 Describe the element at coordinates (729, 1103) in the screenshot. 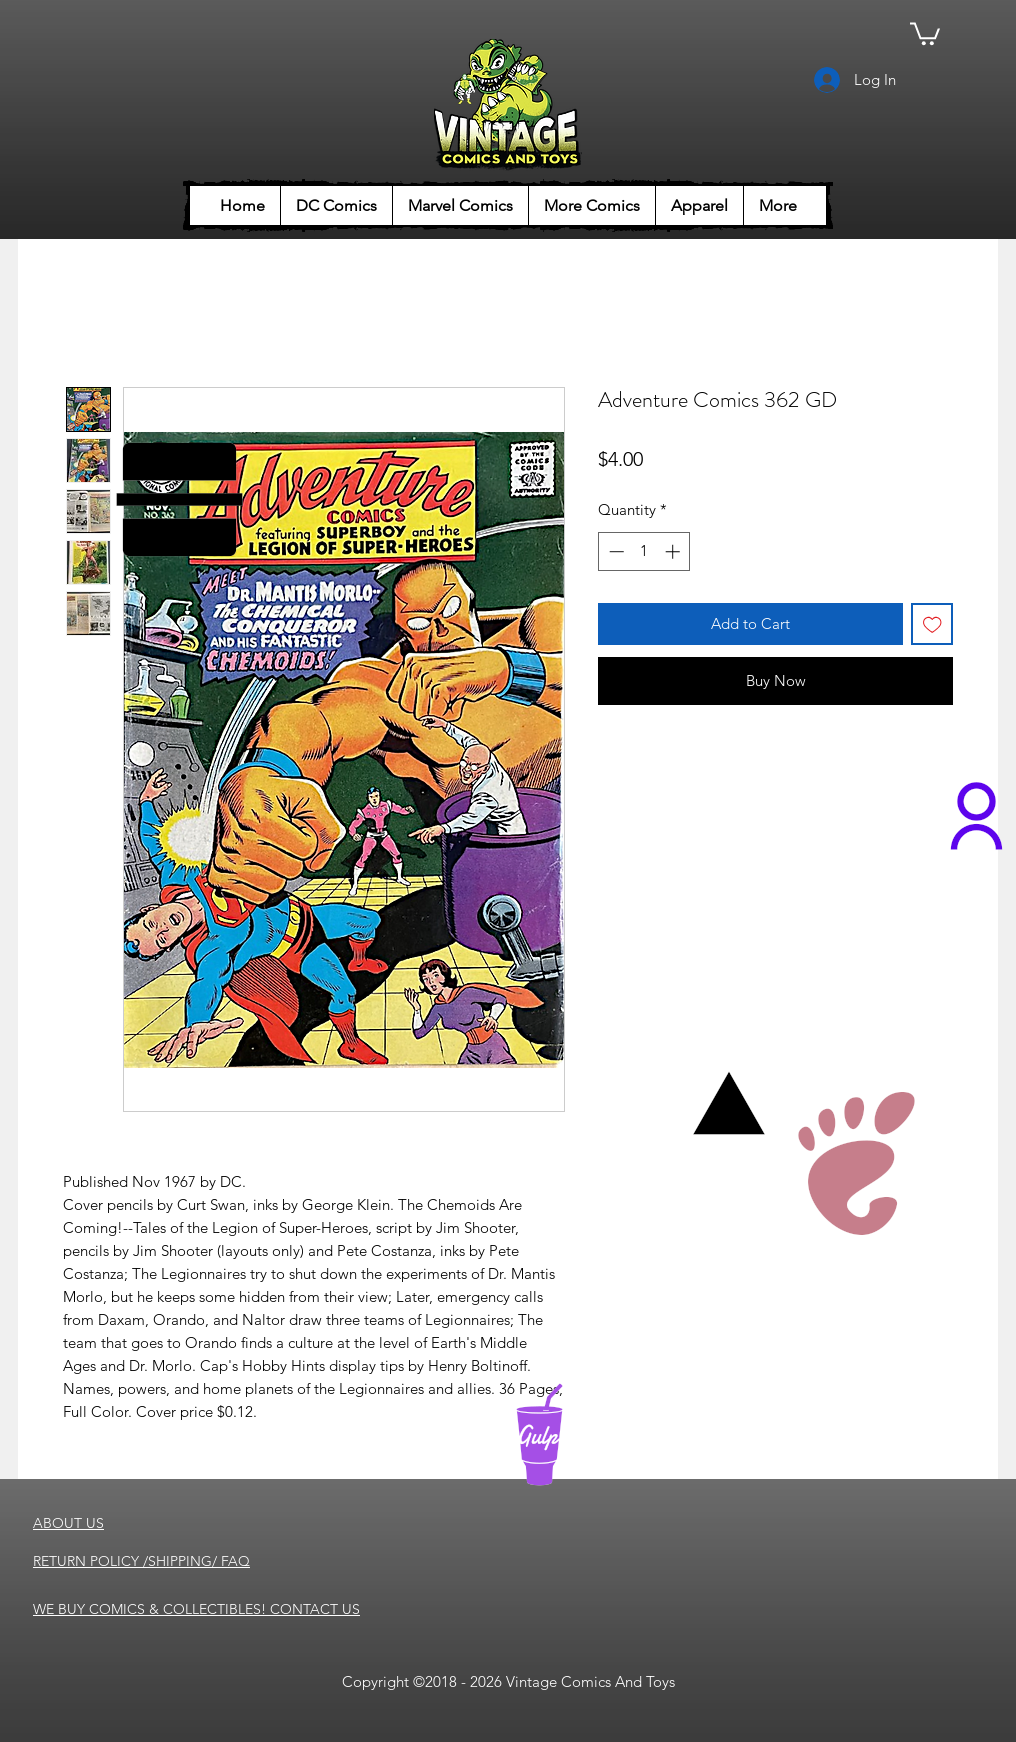

I see `vercel logo` at that location.